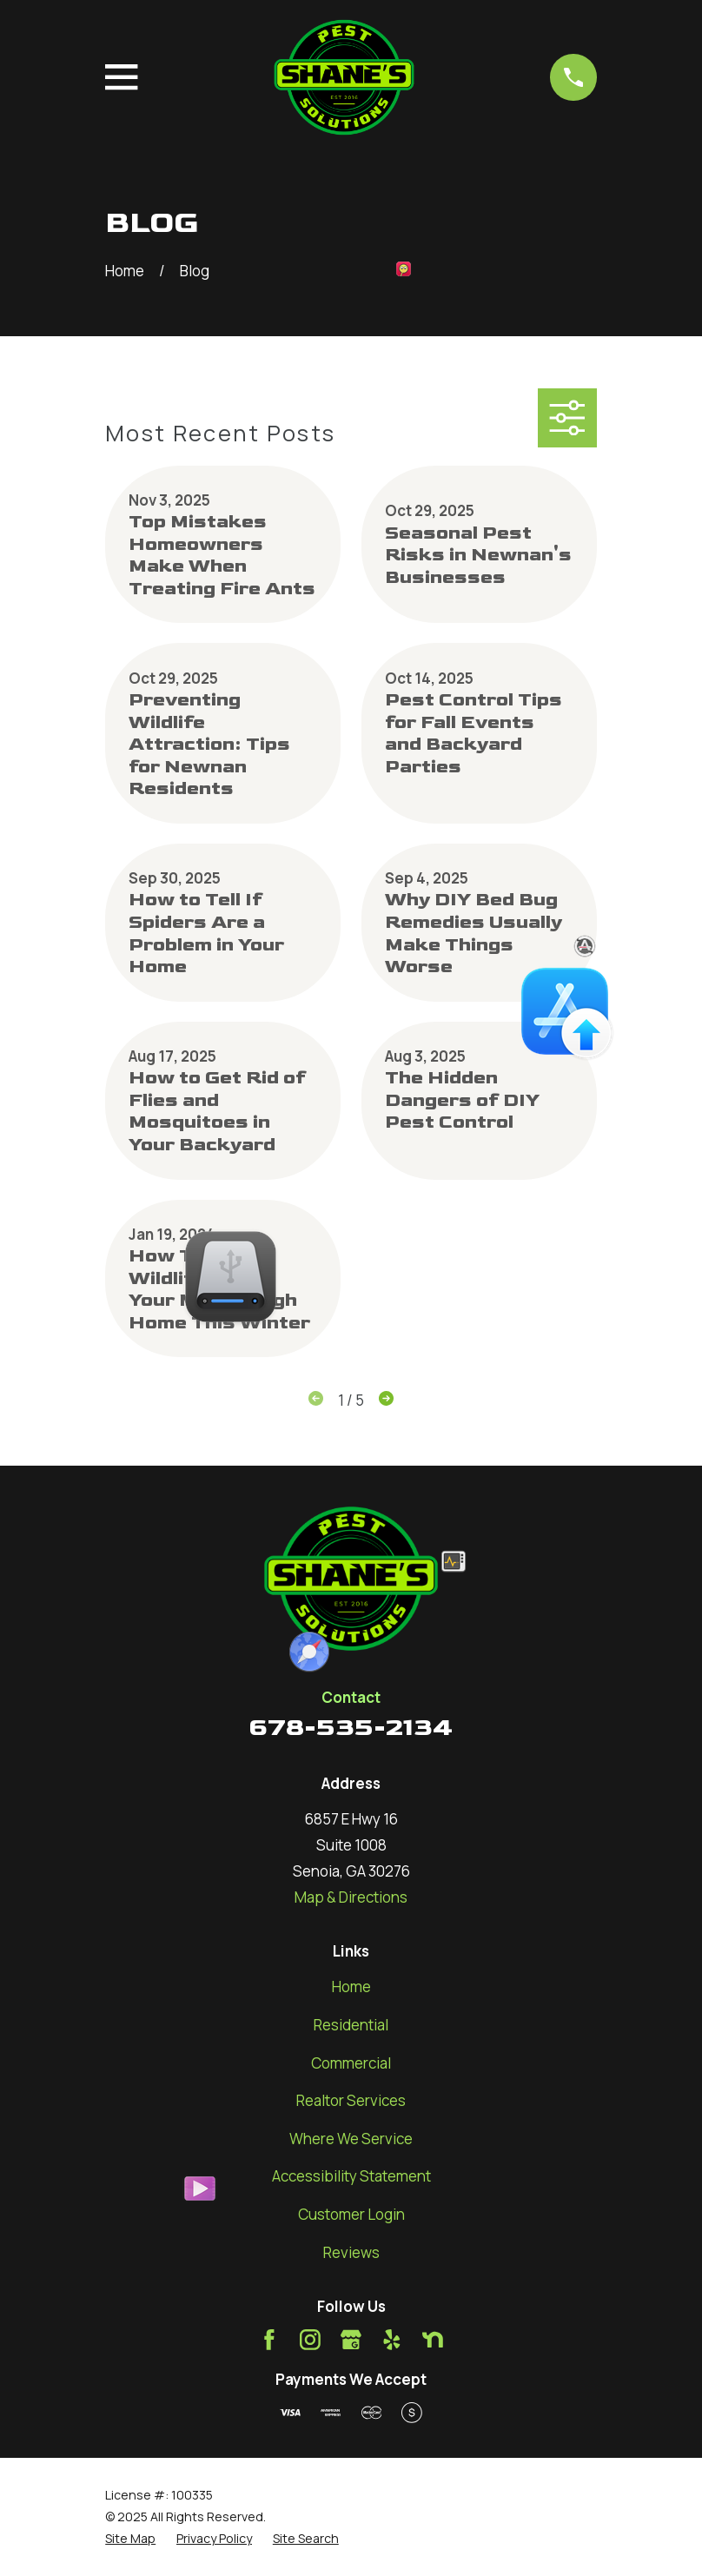 This screenshot has height=2576, width=702. I want to click on check for available software updates, so click(585, 946).